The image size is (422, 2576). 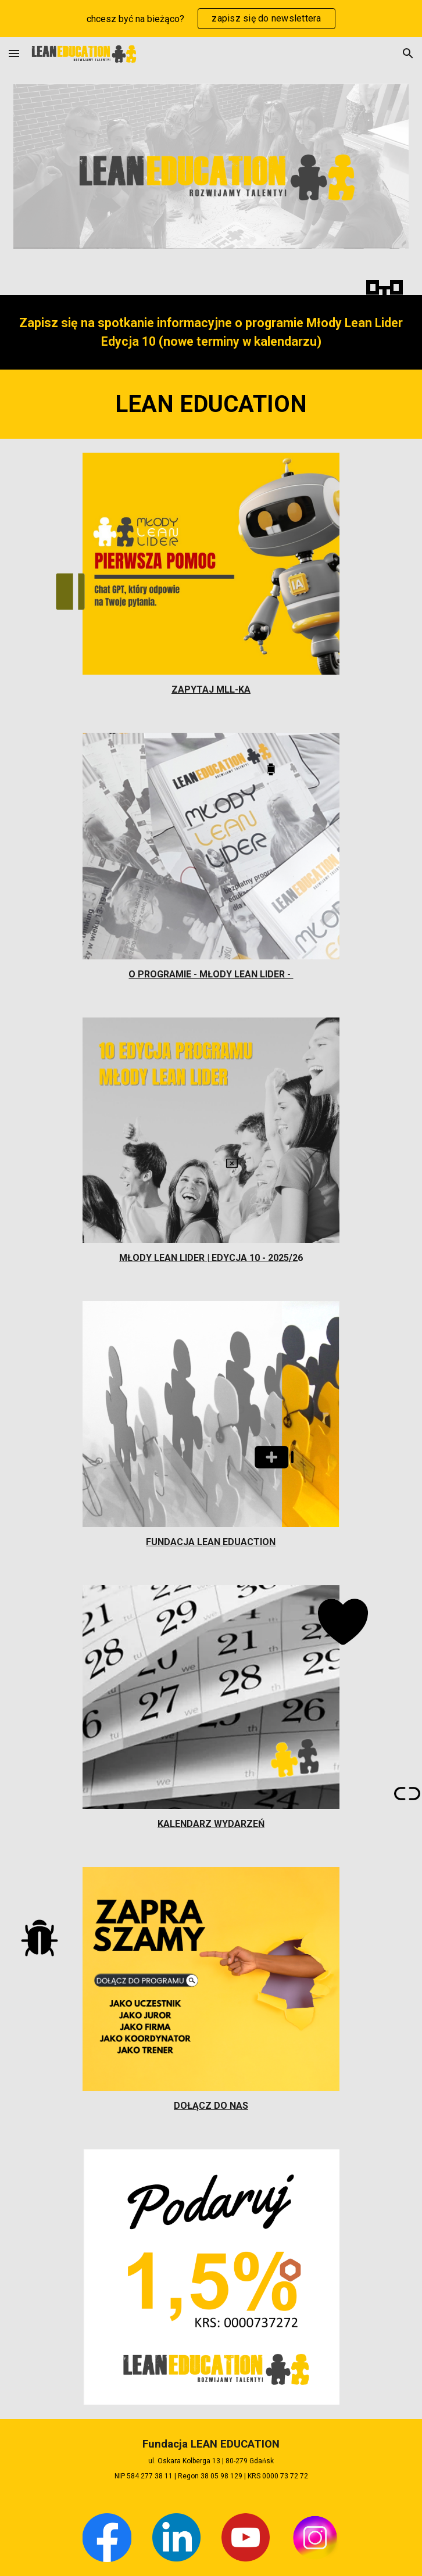 What do you see at coordinates (40, 1938) in the screenshot?
I see `report a bug or issue` at bounding box center [40, 1938].